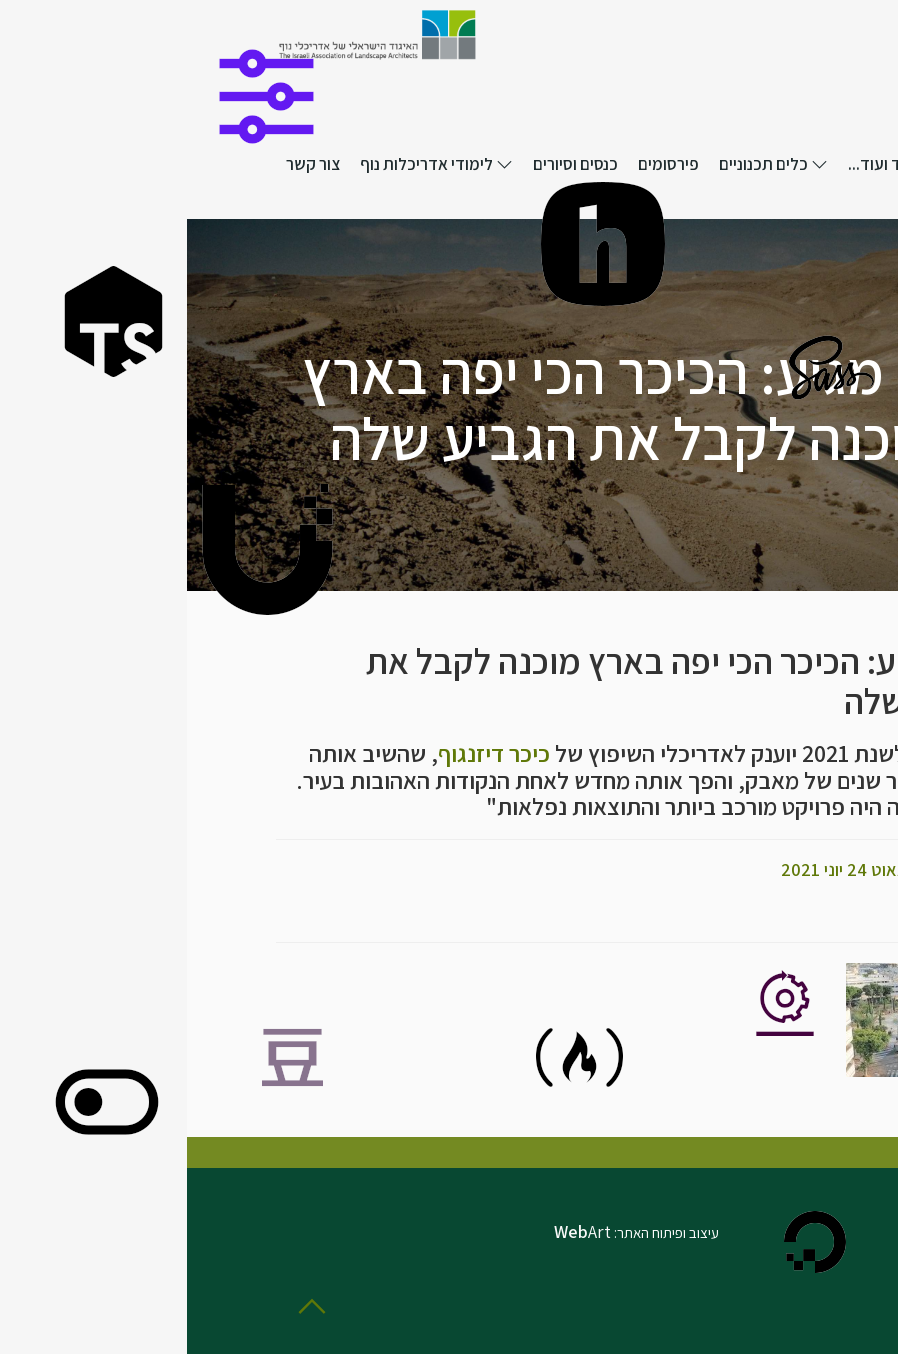 Image resolution: width=898 pixels, height=1354 pixels. Describe the element at coordinates (603, 244) in the screenshot. I see `Hack Club logo` at that location.